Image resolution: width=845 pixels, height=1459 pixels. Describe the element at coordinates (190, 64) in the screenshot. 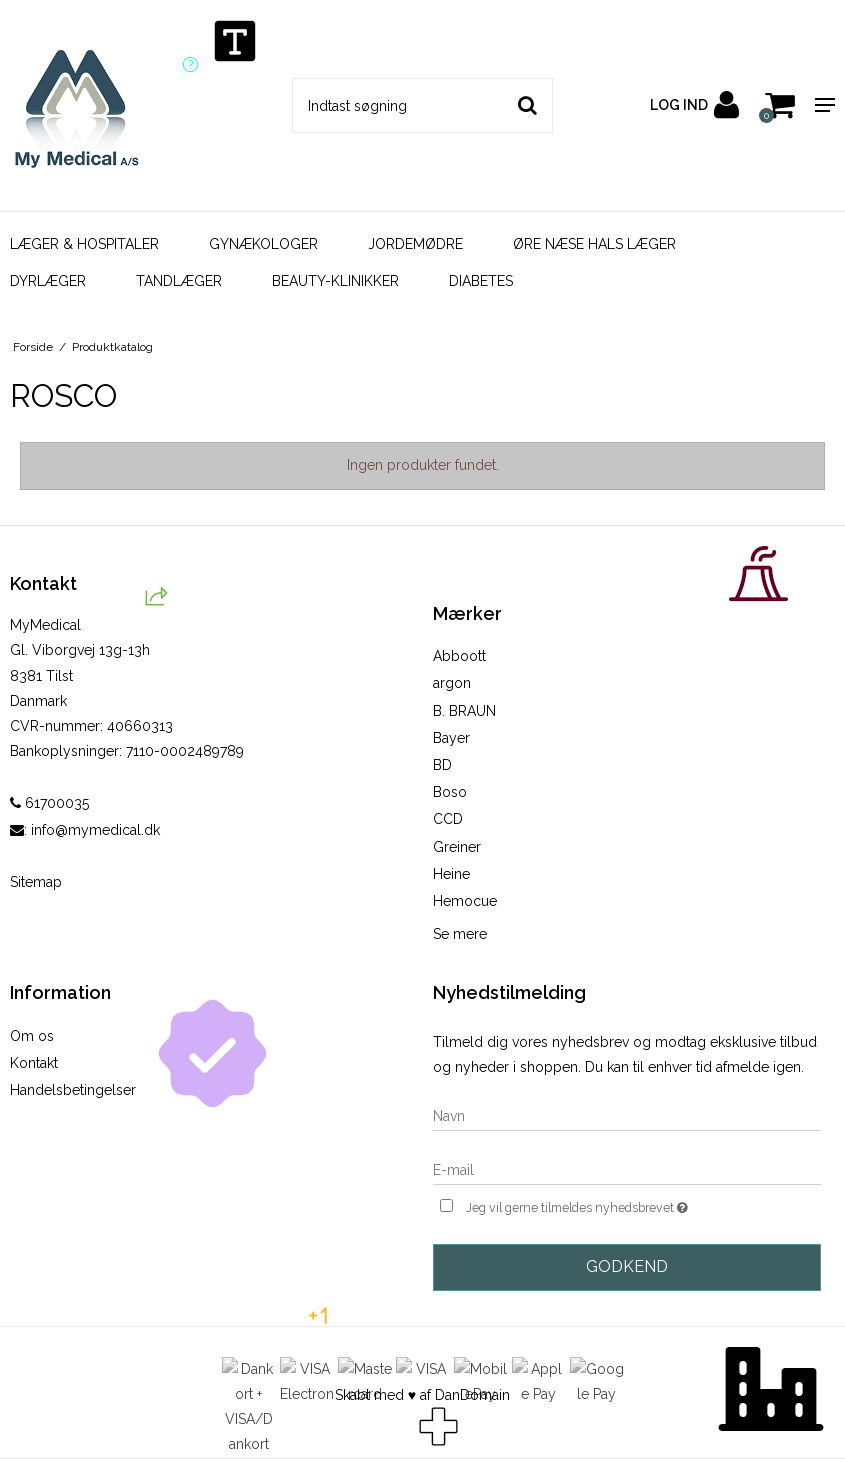

I see `access help or support information` at that location.